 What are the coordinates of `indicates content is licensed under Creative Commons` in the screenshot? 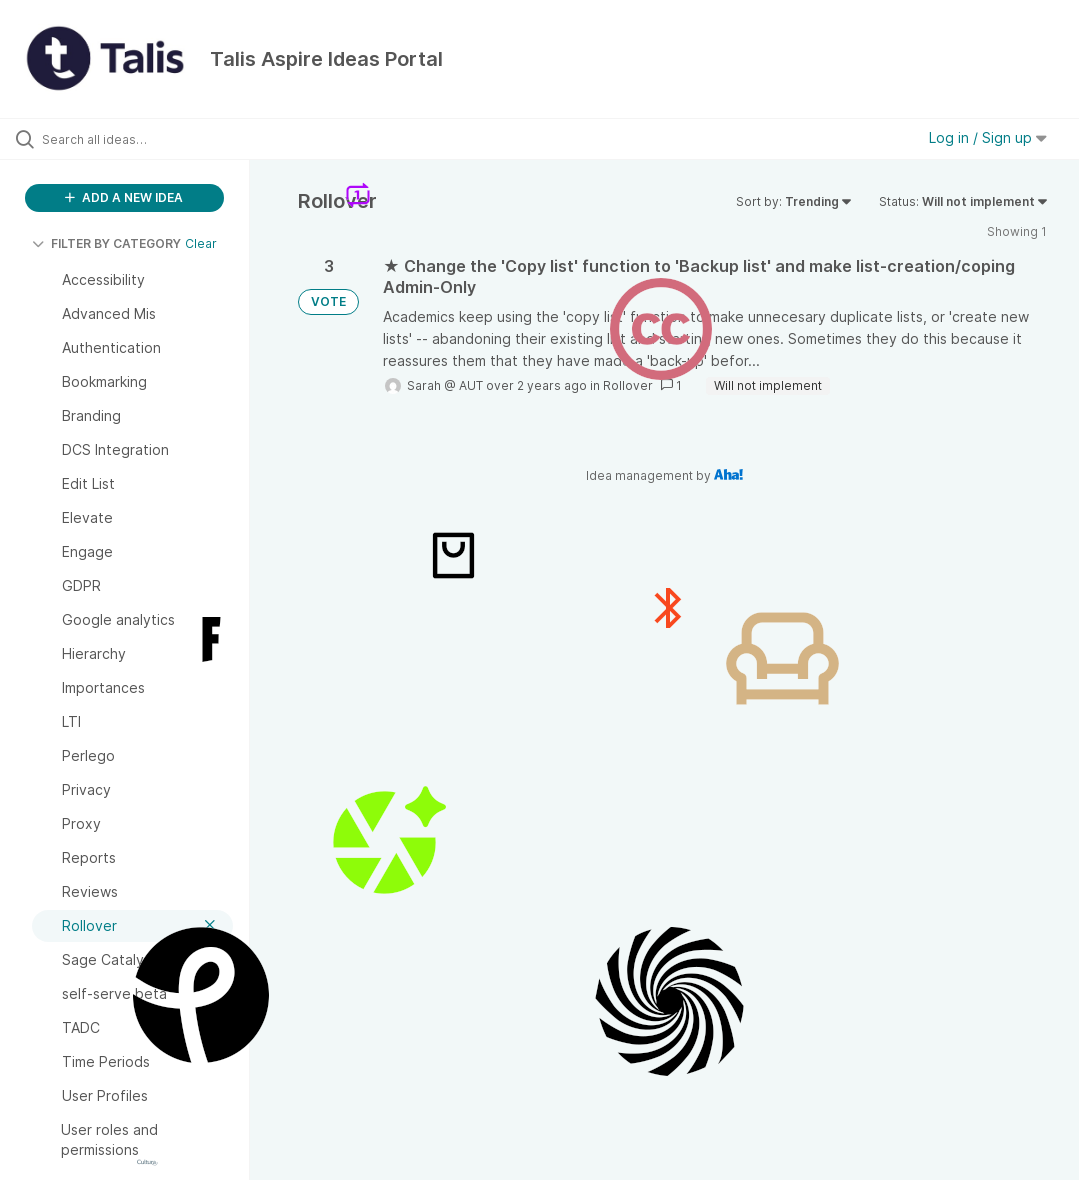 It's located at (661, 329).